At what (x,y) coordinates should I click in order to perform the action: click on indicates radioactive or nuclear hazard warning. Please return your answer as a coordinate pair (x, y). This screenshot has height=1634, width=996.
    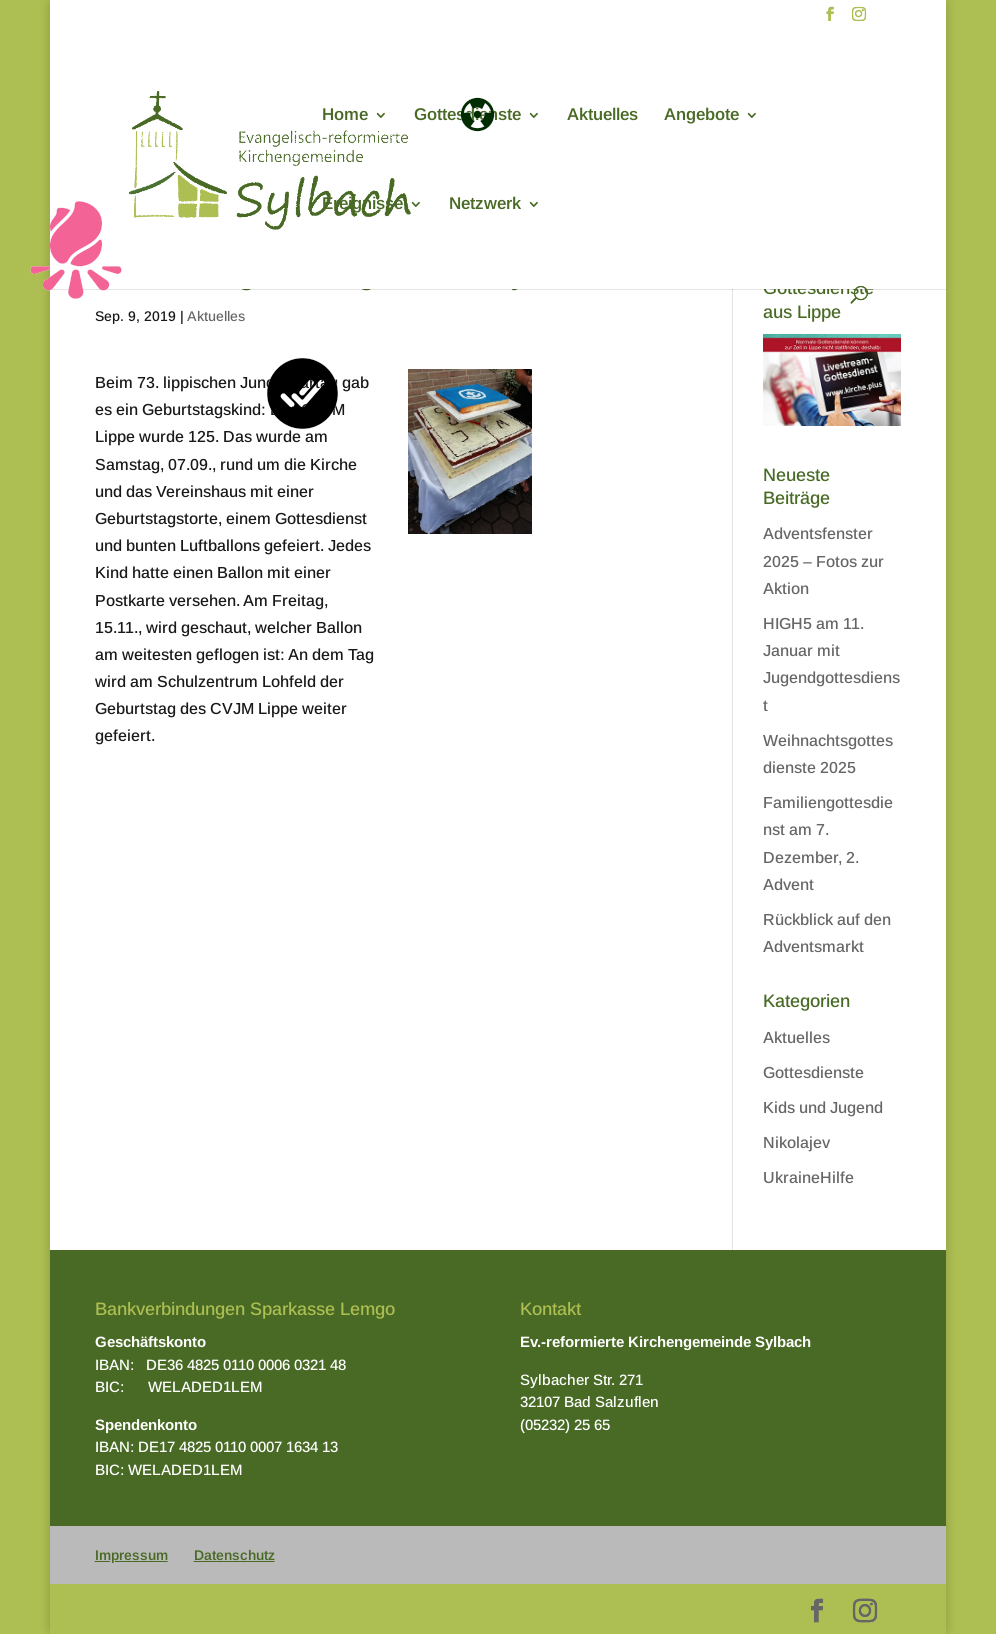
    Looking at the image, I should click on (477, 114).